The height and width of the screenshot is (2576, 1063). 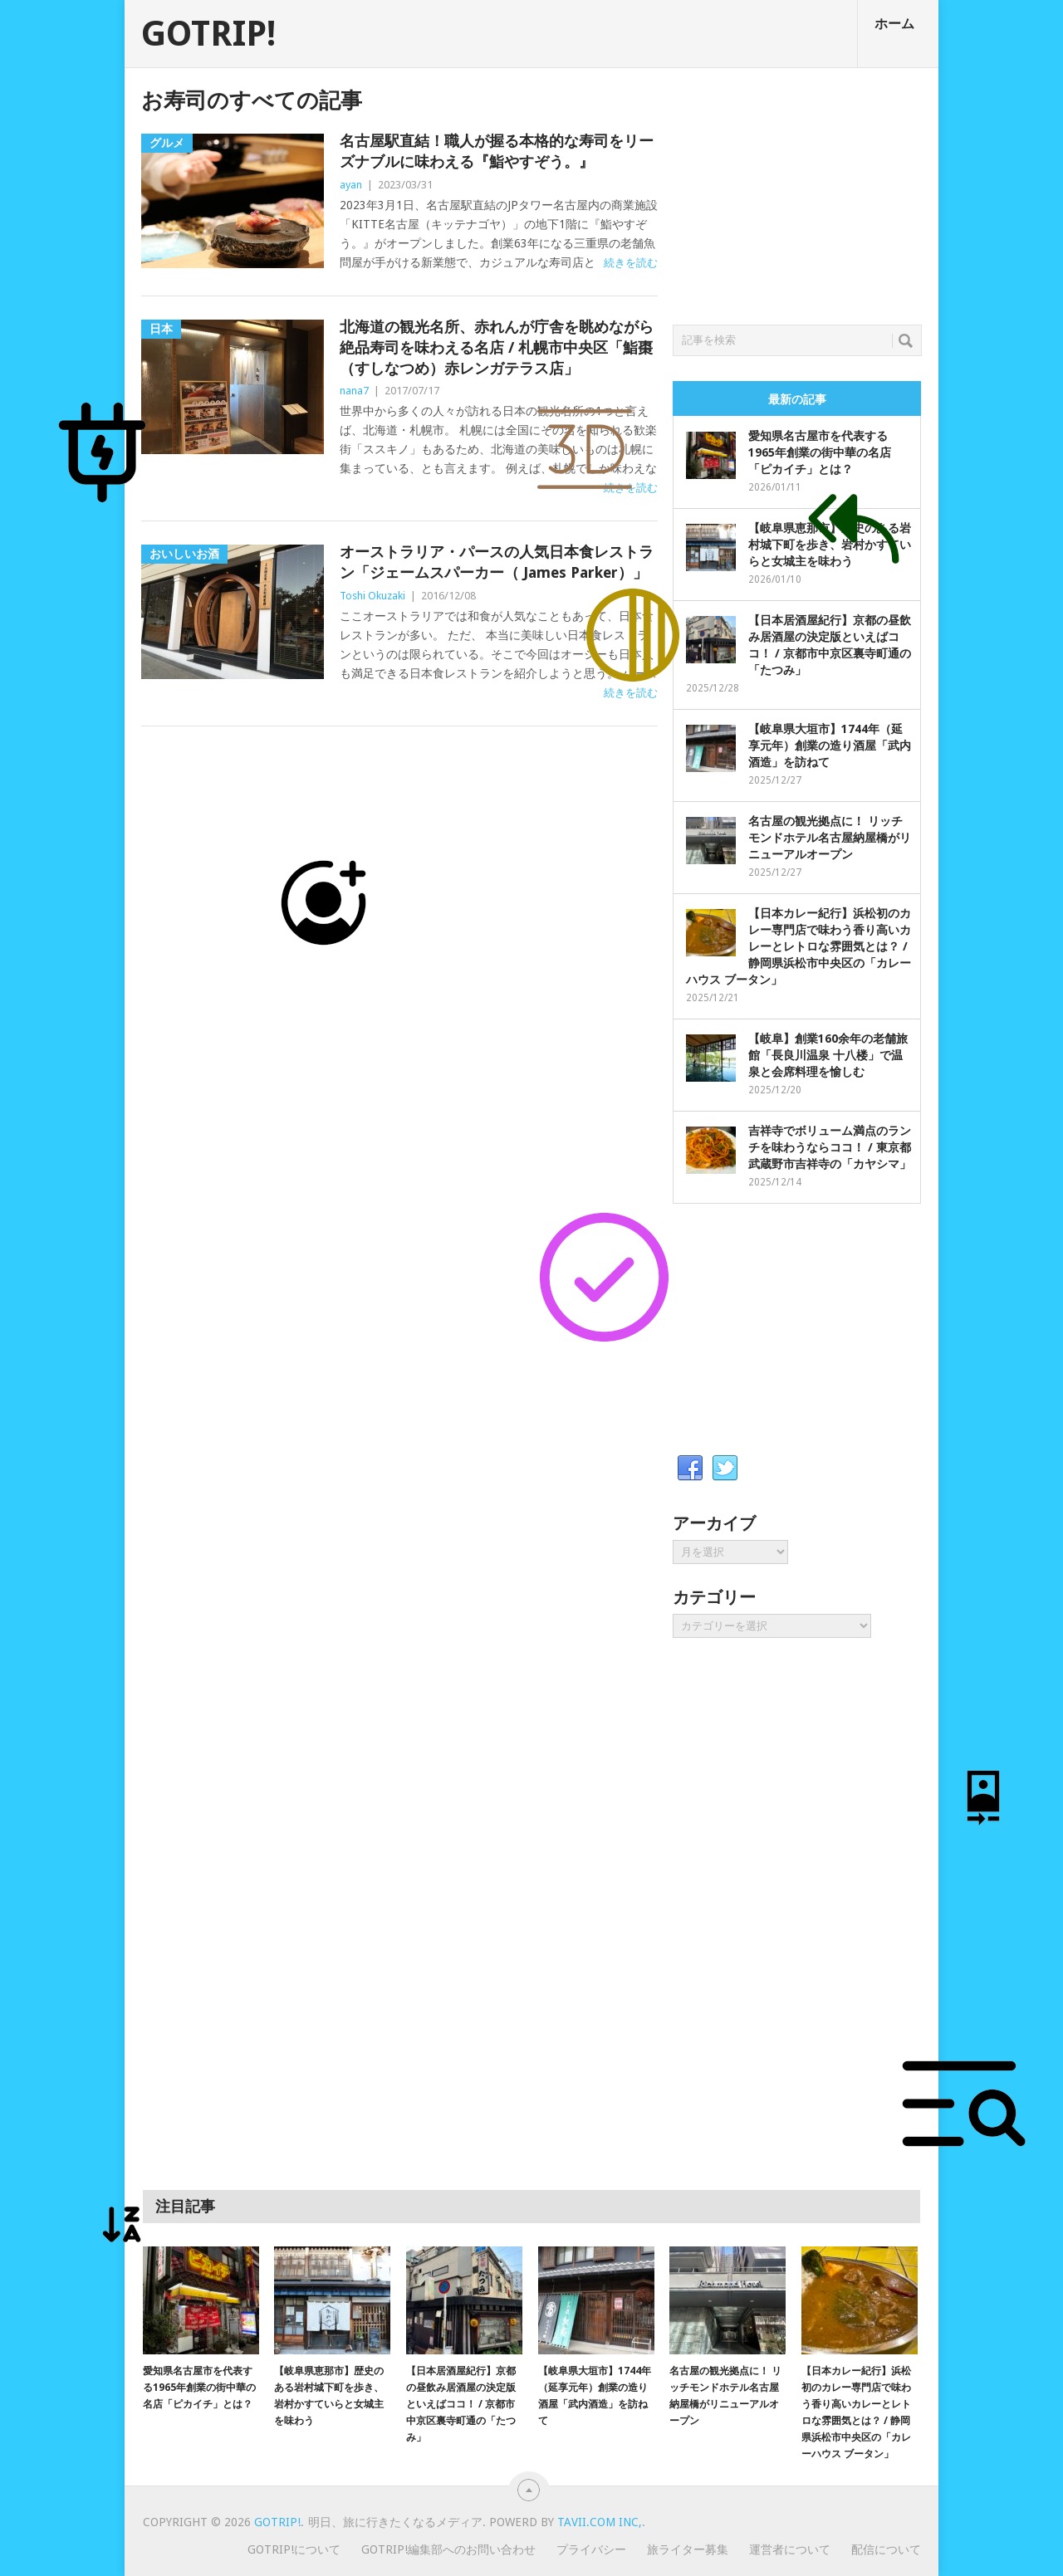 What do you see at coordinates (959, 2104) in the screenshot?
I see `search within a list or document` at bounding box center [959, 2104].